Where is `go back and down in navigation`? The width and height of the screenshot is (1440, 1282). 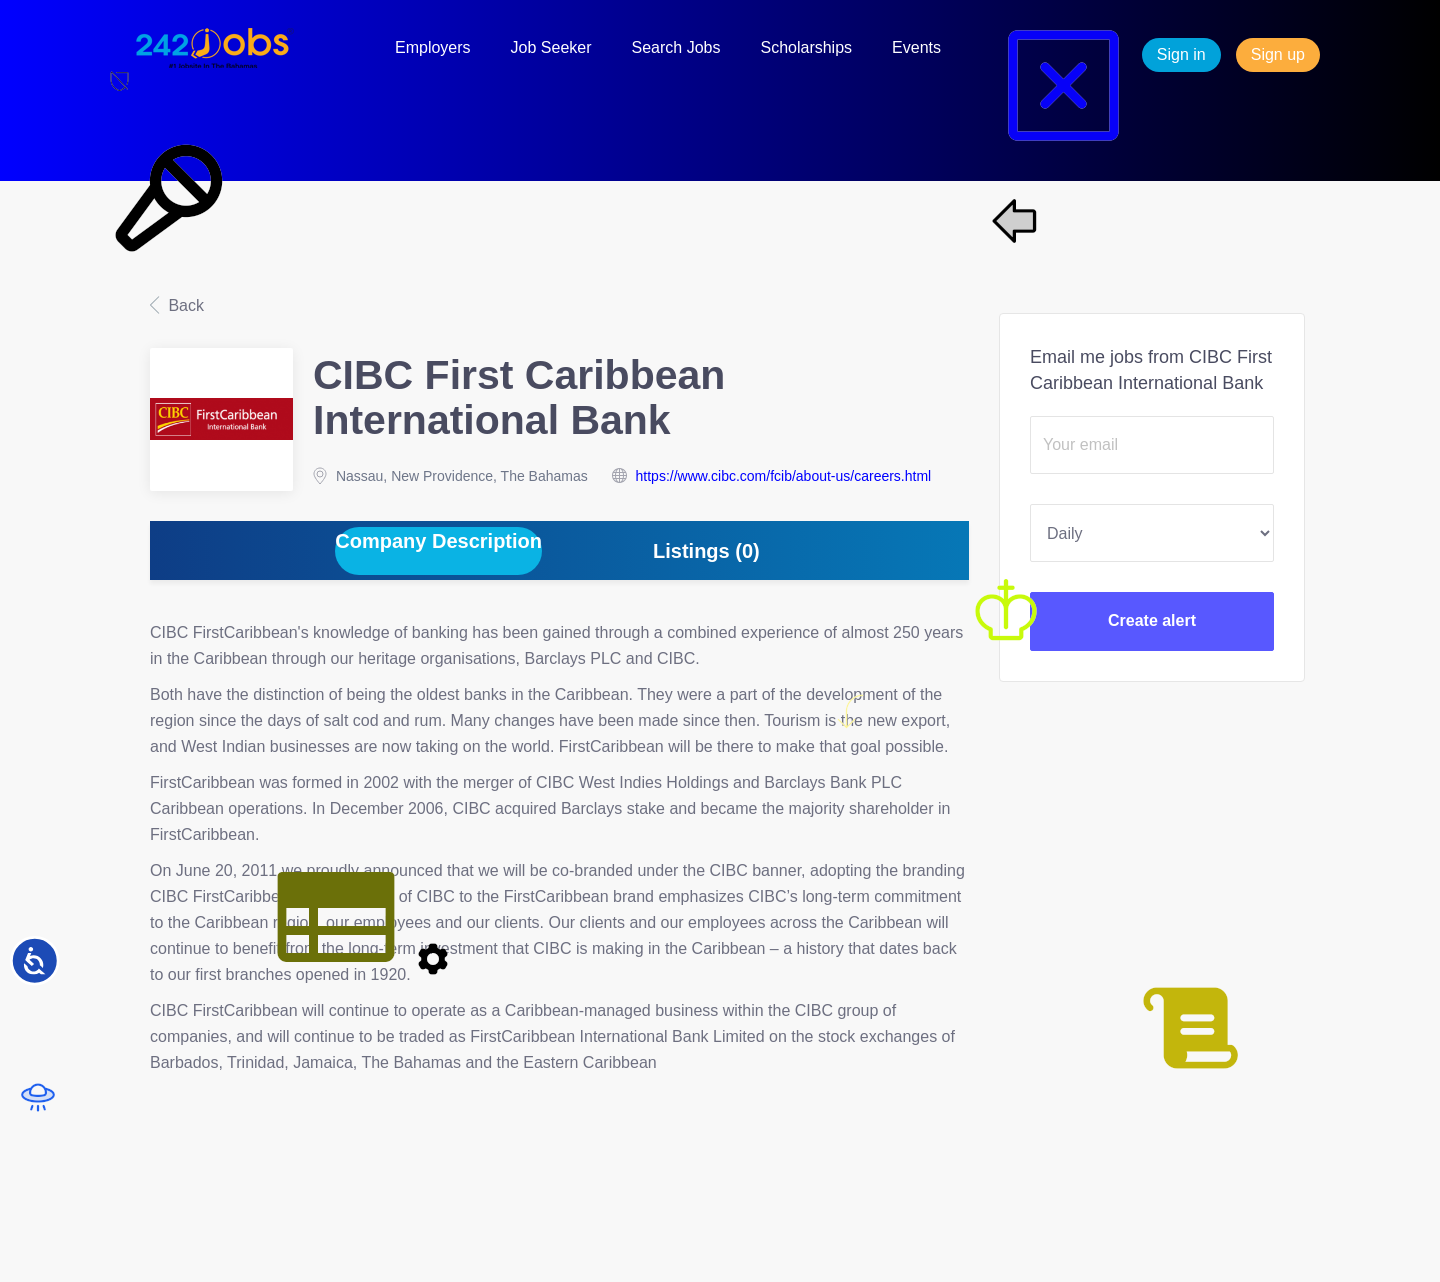
go back and down in navigation is located at coordinates (850, 711).